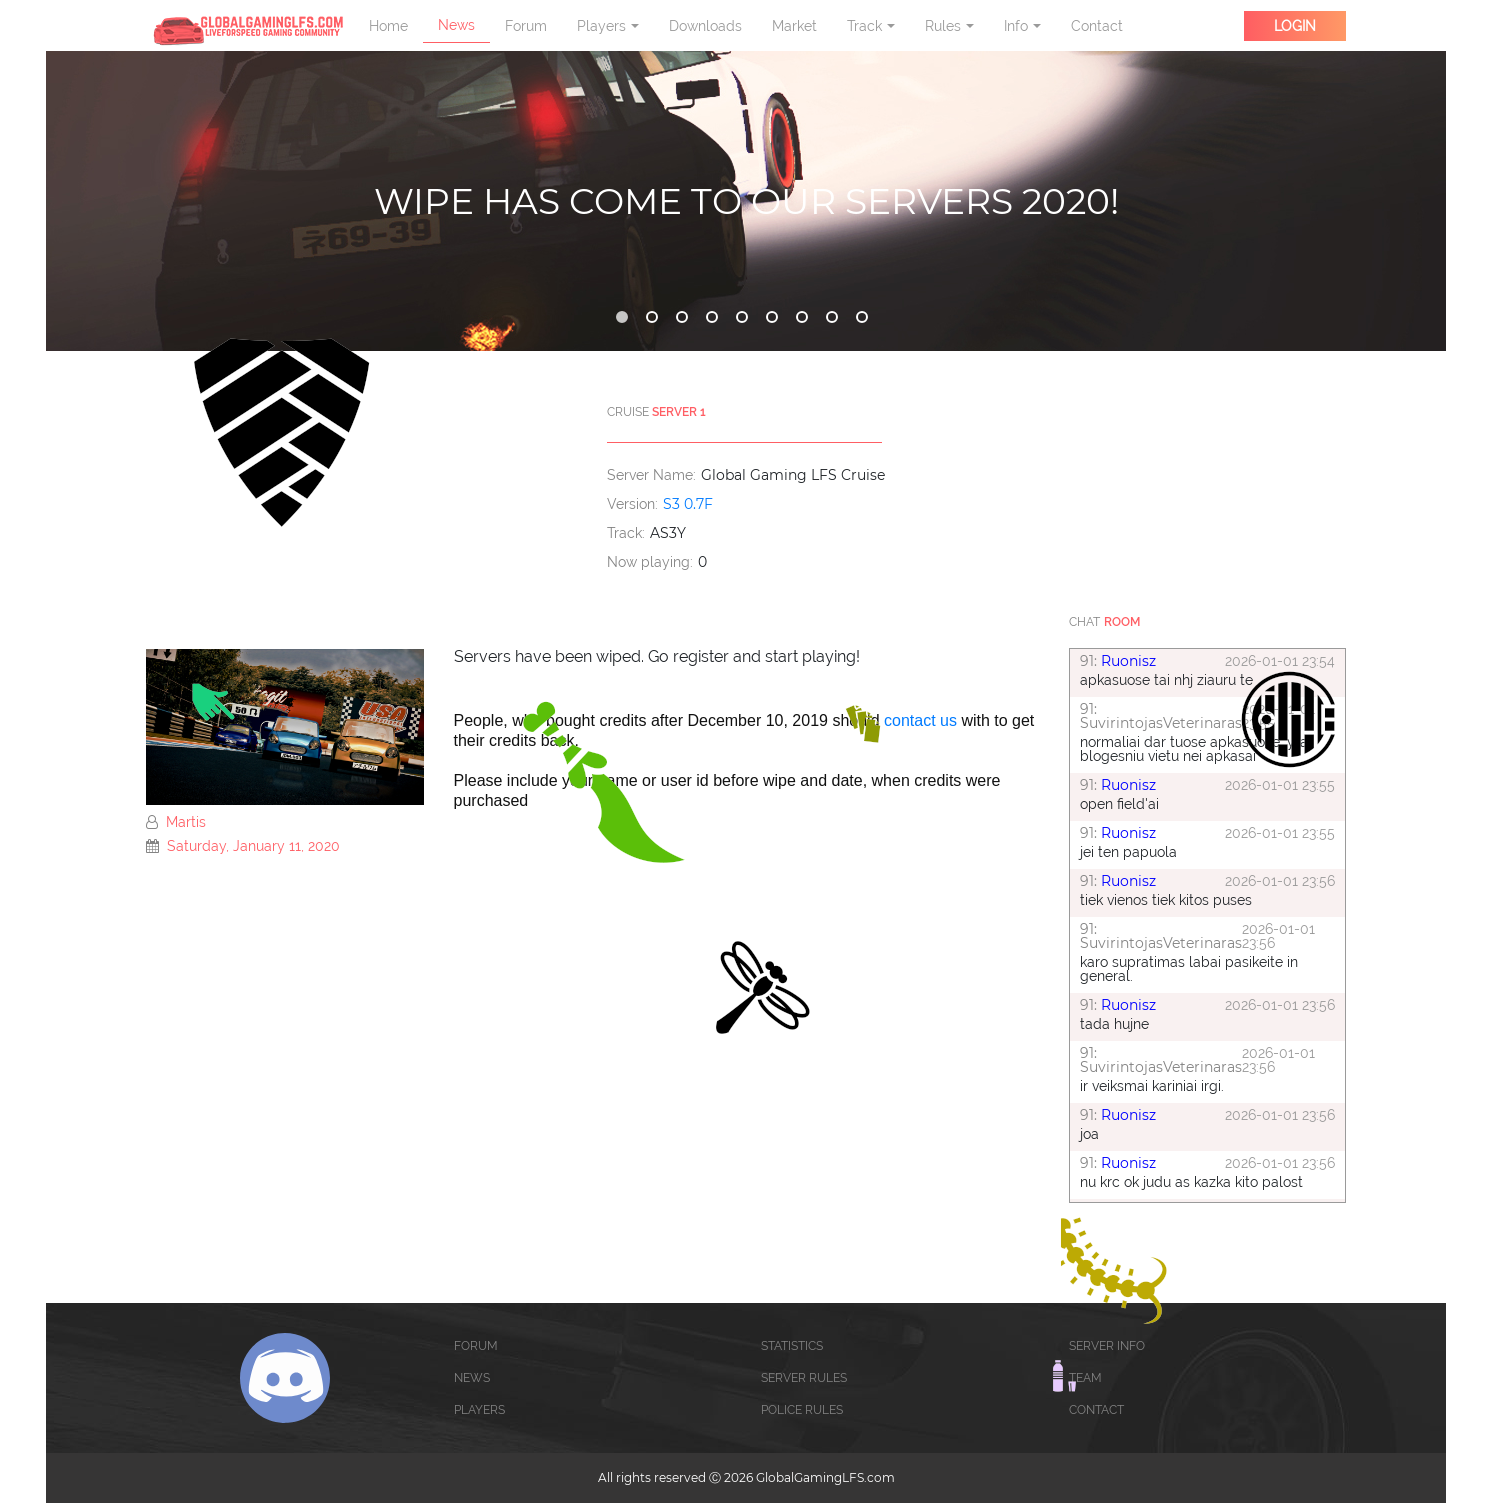 The width and height of the screenshot is (1492, 1503). Describe the element at coordinates (281, 432) in the screenshot. I see `equip or view layered armor sets` at that location.